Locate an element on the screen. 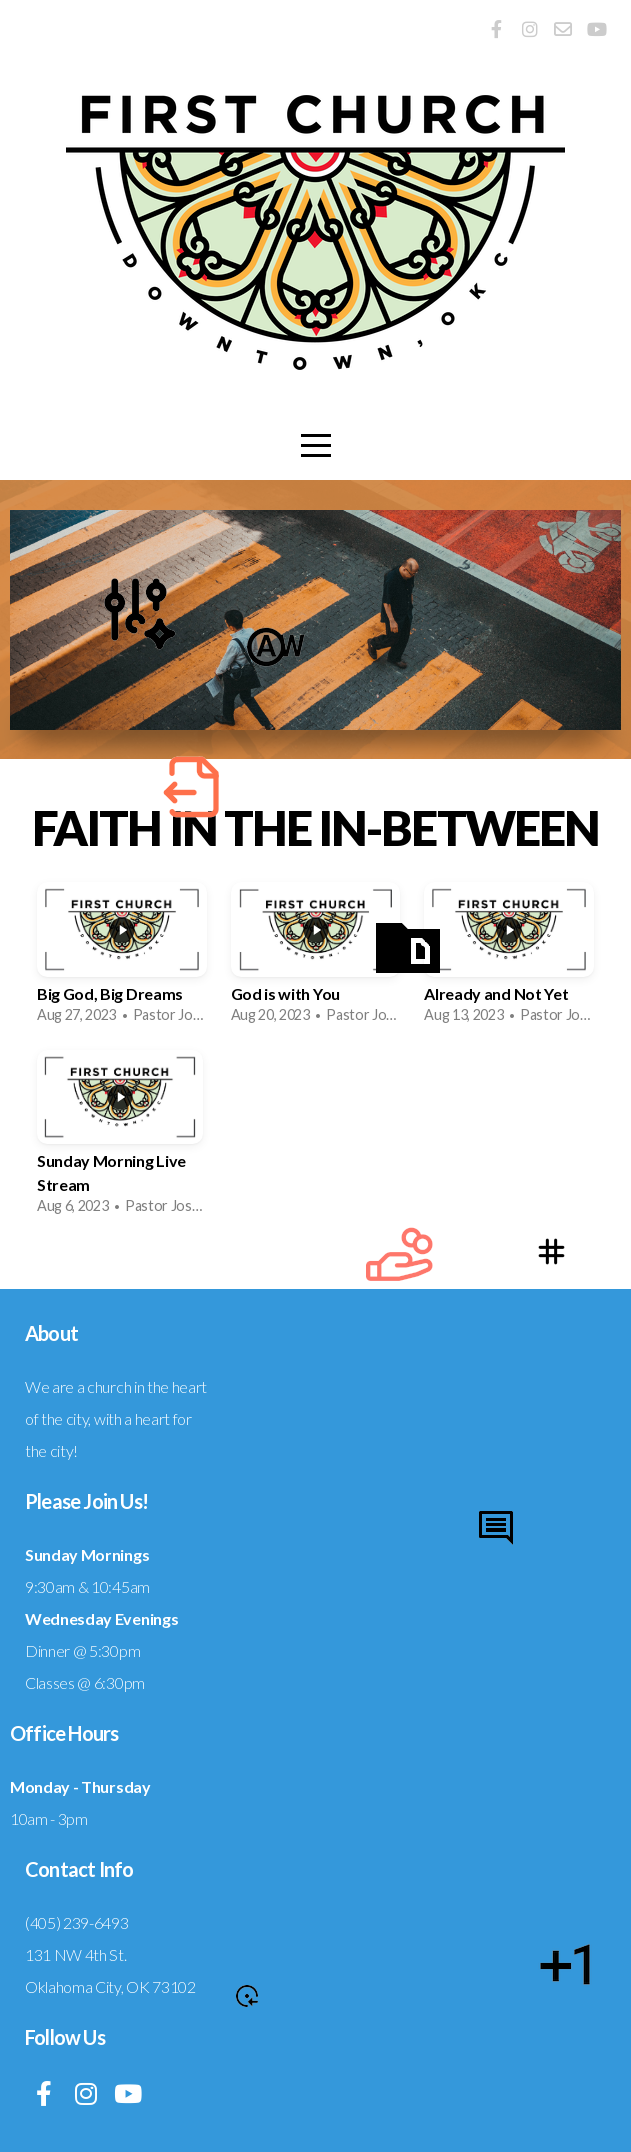  export file to another location is located at coordinates (194, 787).